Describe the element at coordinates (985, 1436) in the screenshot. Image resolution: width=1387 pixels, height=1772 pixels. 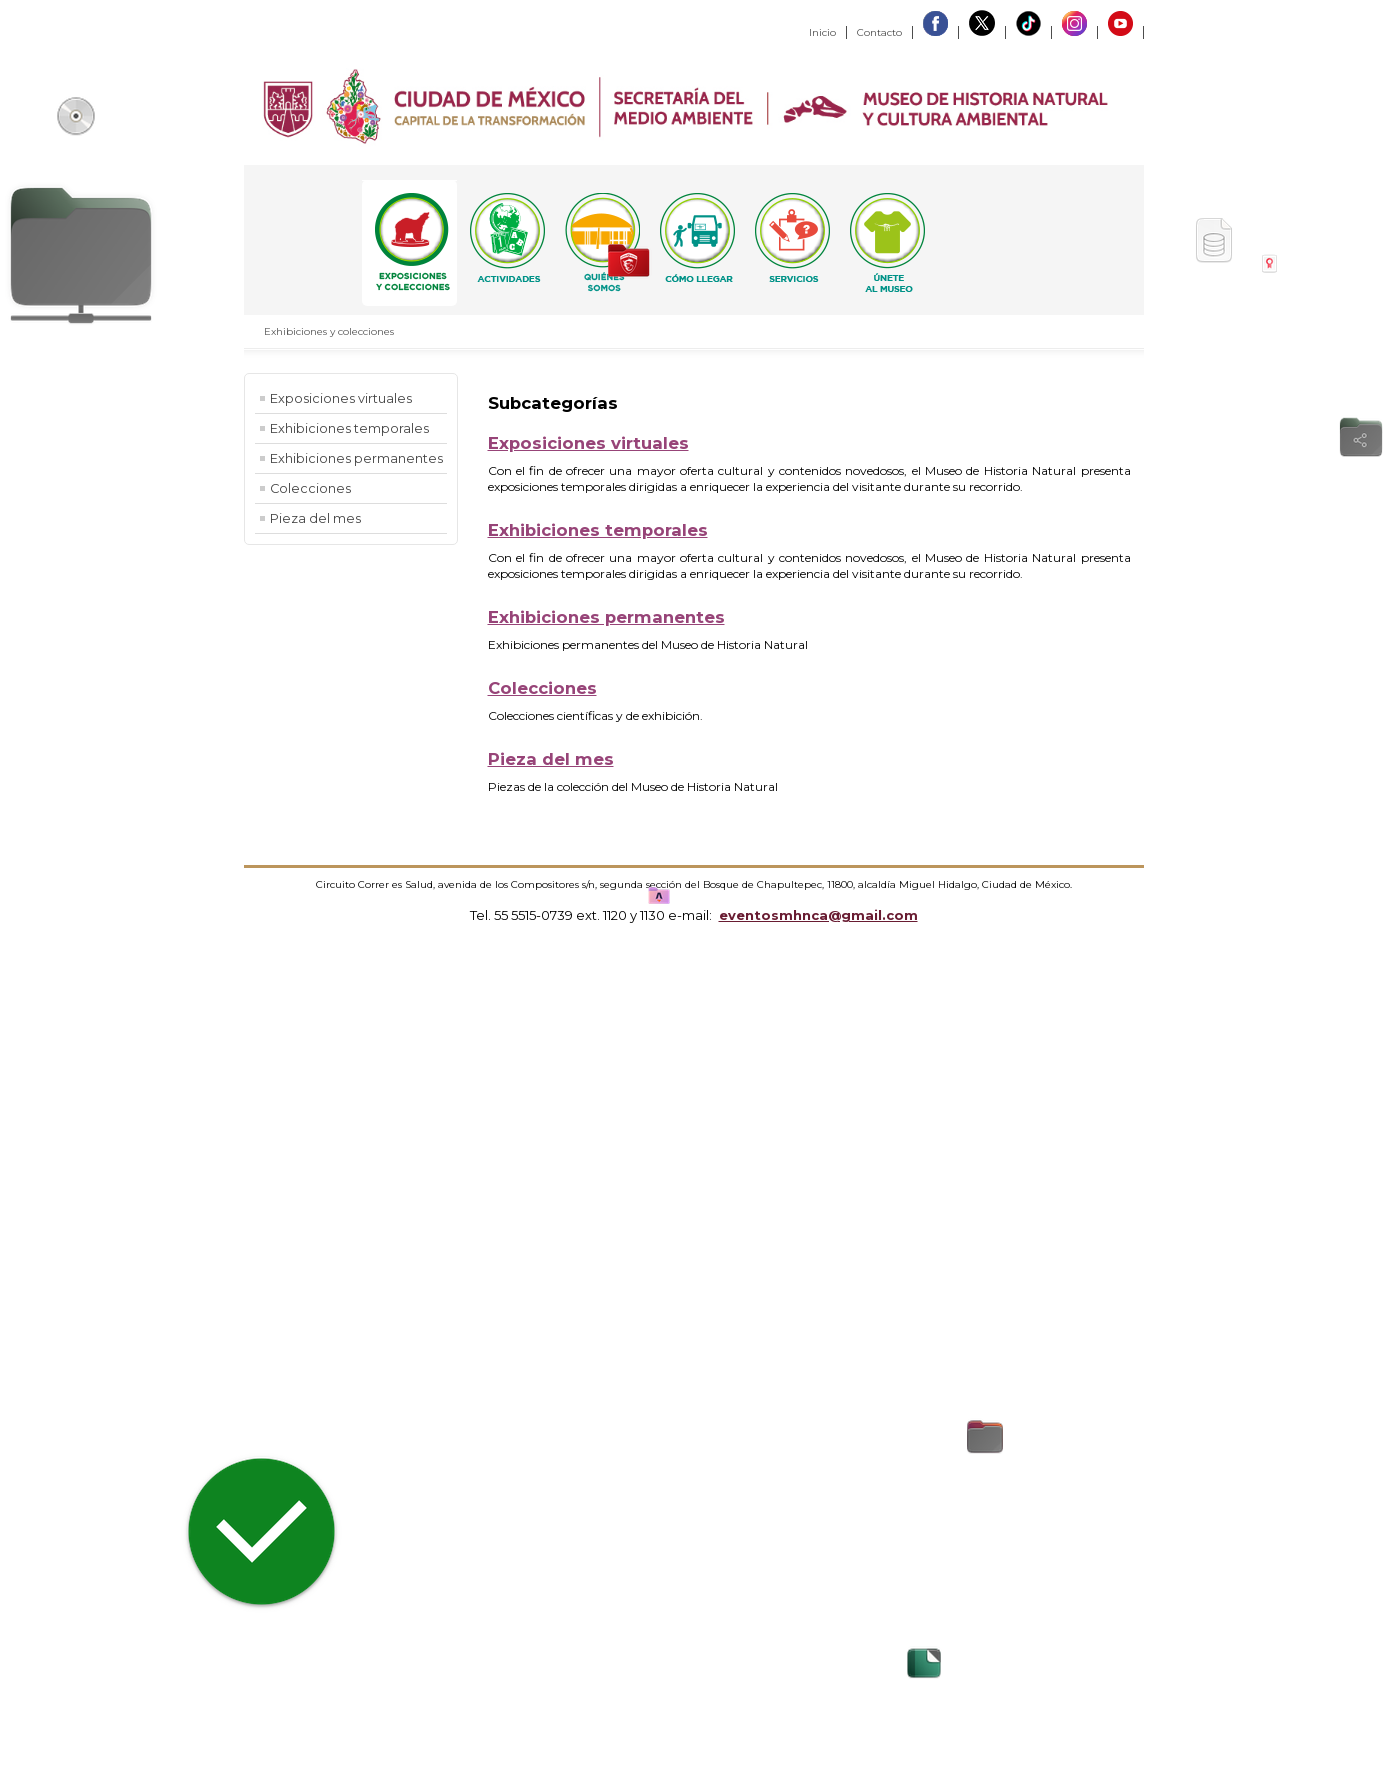
I see `open a folder or directory` at that location.